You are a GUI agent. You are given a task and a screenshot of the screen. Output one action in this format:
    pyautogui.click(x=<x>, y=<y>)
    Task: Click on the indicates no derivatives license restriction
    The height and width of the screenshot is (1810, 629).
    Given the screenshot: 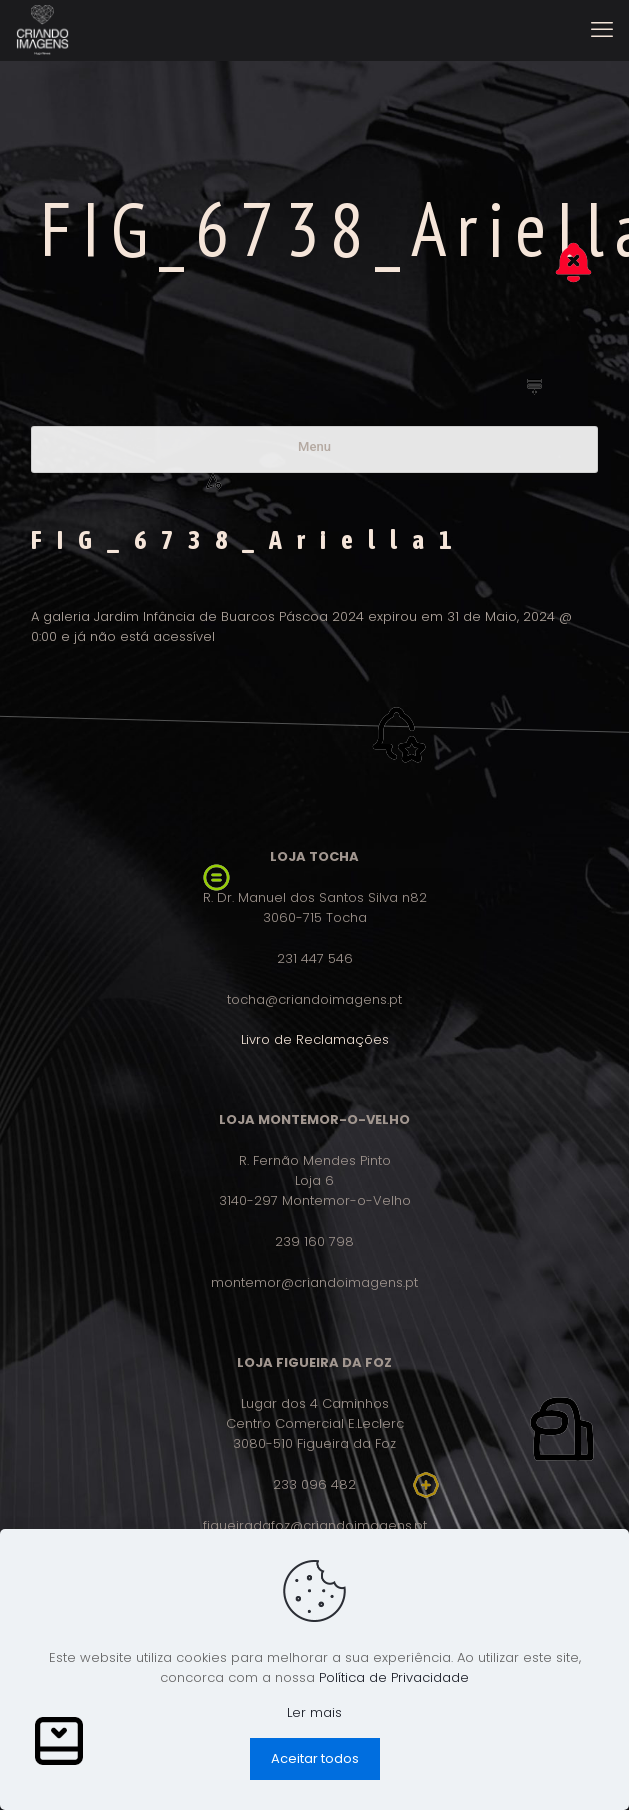 What is the action you would take?
    pyautogui.click(x=216, y=877)
    